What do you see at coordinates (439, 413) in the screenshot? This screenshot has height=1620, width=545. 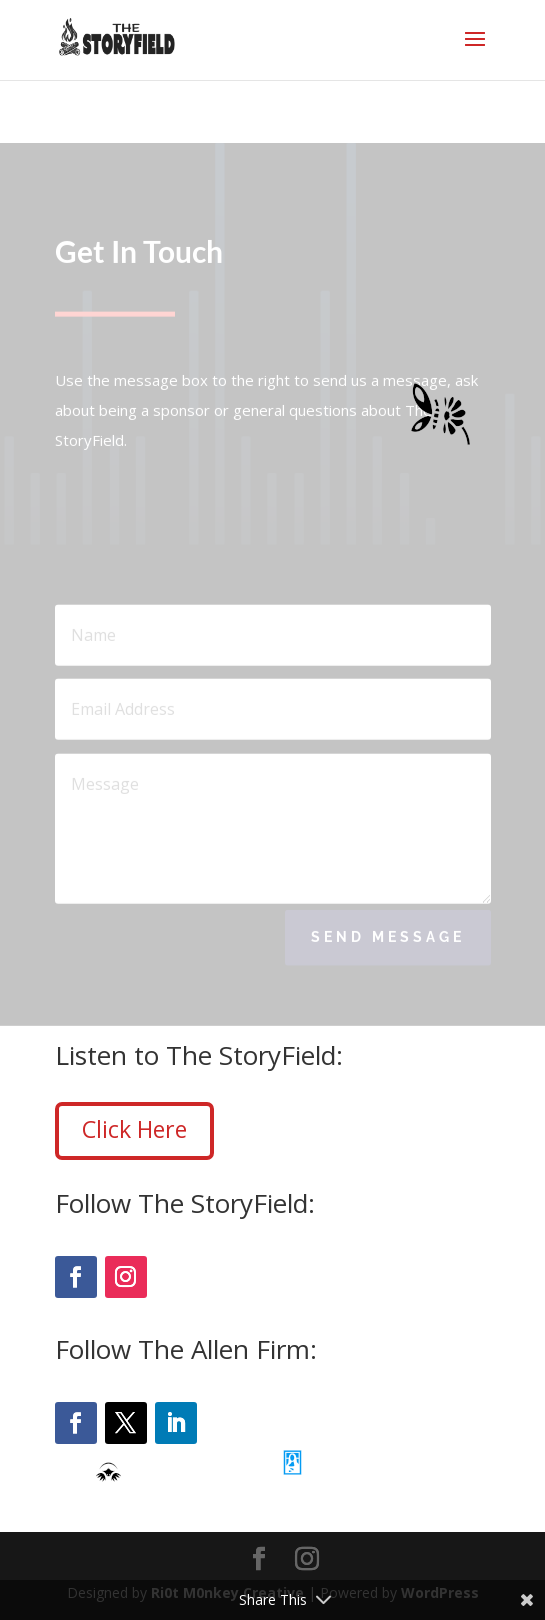 I see `access garden or nature-themed game content` at bounding box center [439, 413].